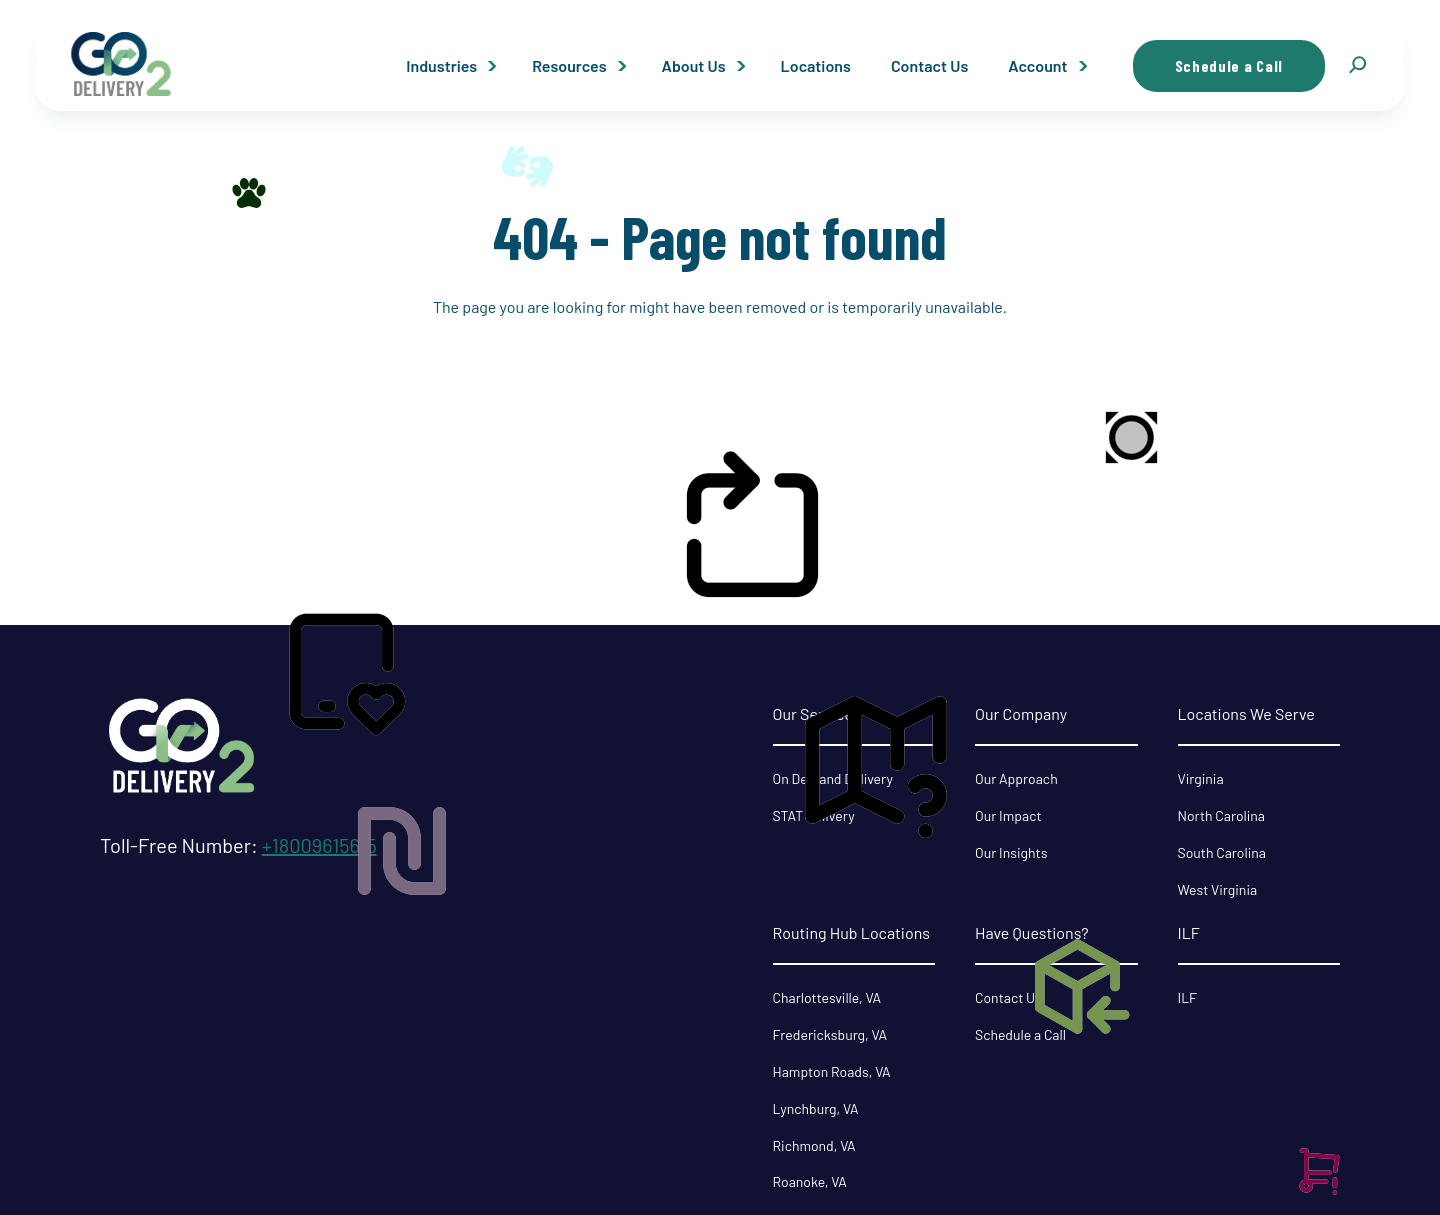 The image size is (1440, 1215). What do you see at coordinates (876, 760) in the screenshot?
I see `get help with map or navigation` at bounding box center [876, 760].